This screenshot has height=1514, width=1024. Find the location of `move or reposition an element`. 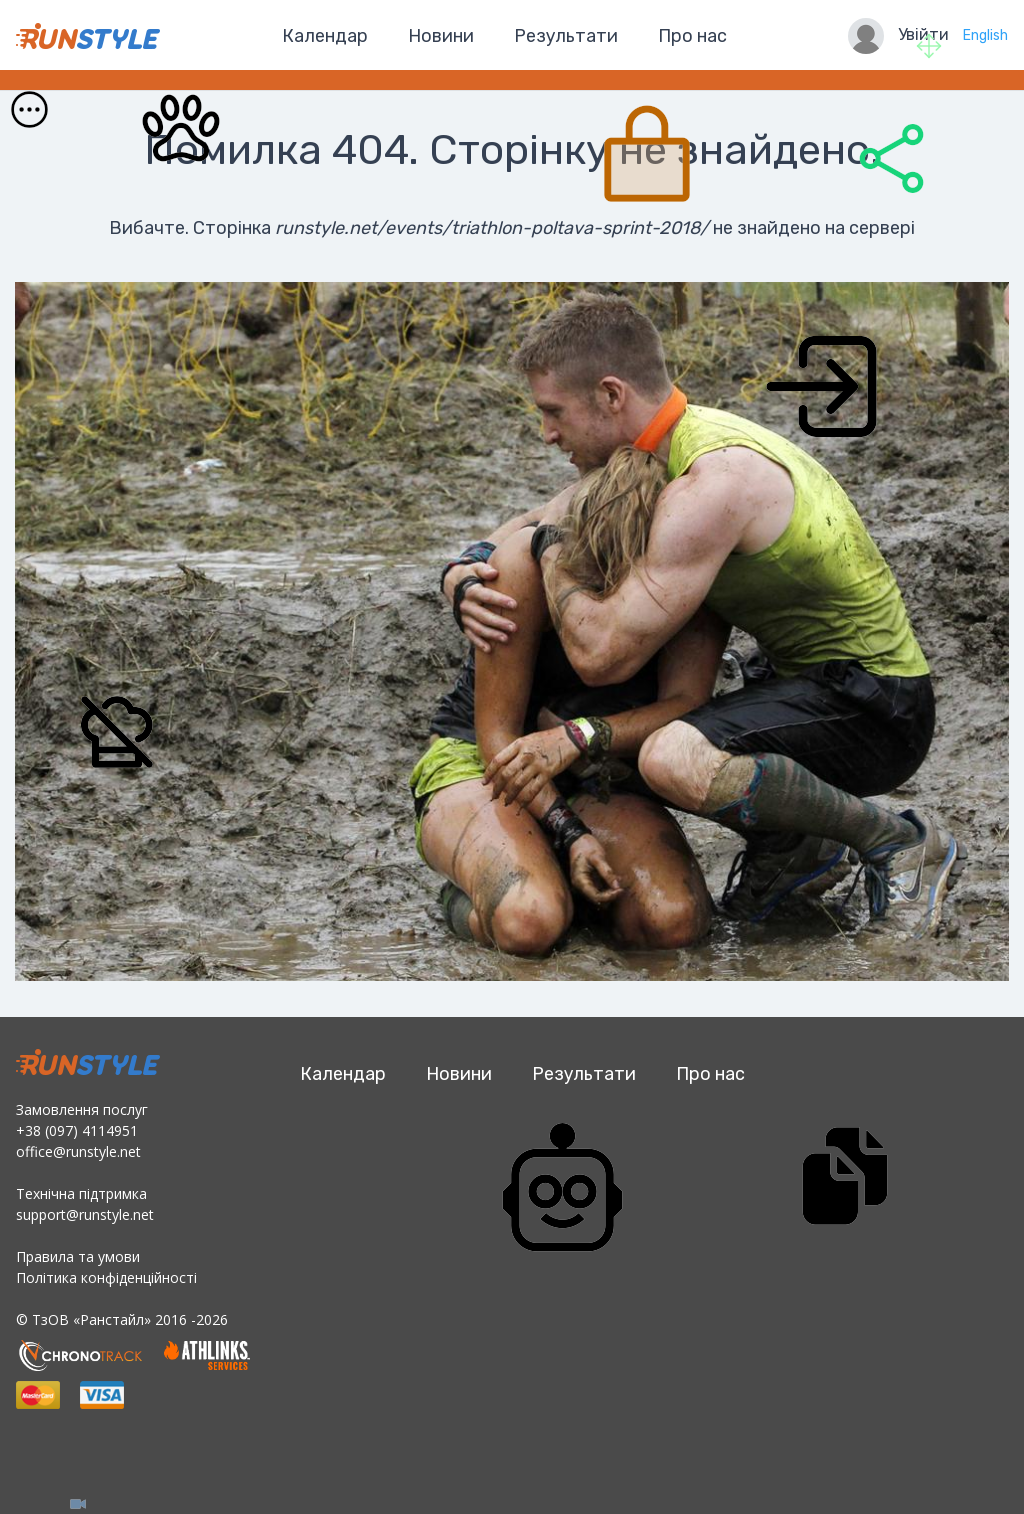

move or reposition an element is located at coordinates (929, 46).